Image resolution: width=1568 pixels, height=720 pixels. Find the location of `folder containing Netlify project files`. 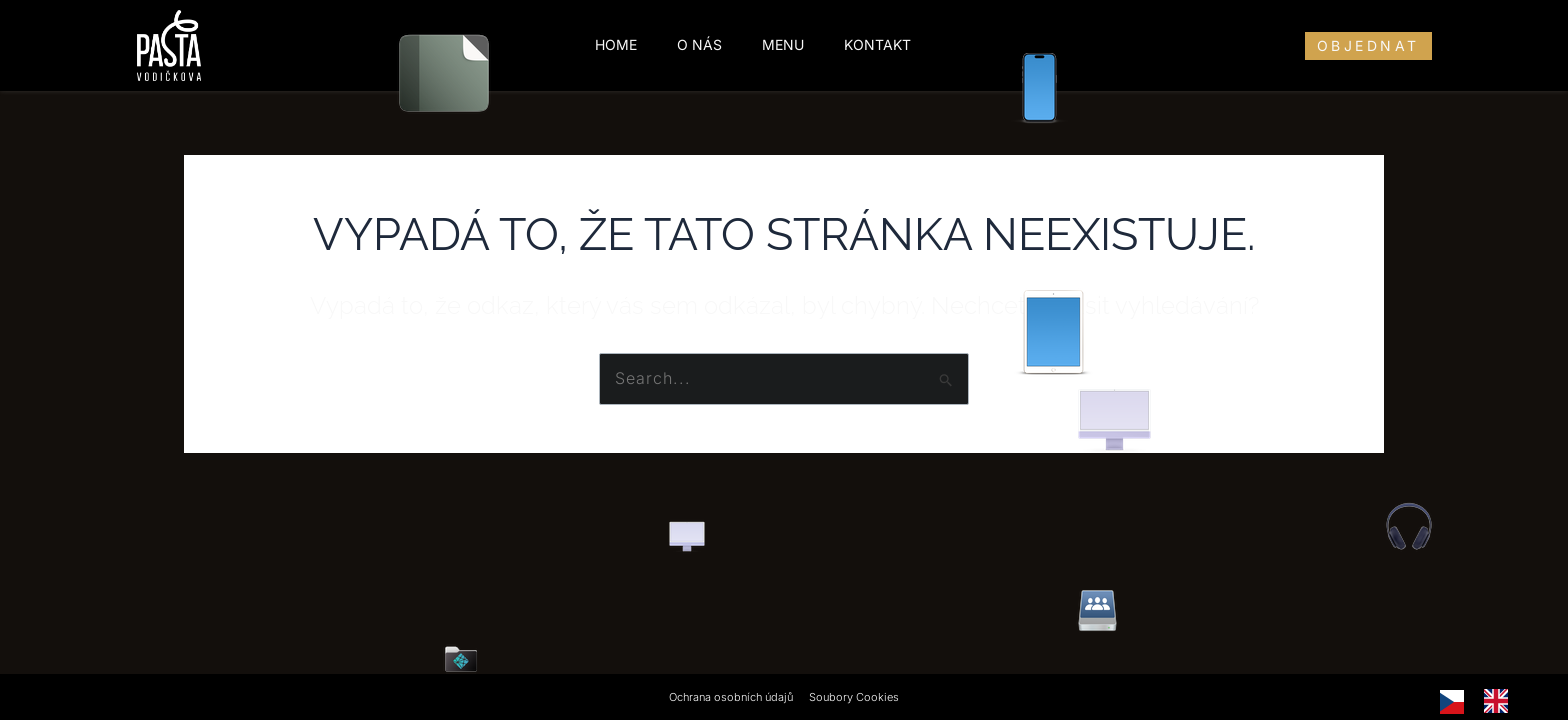

folder containing Netlify project files is located at coordinates (461, 660).